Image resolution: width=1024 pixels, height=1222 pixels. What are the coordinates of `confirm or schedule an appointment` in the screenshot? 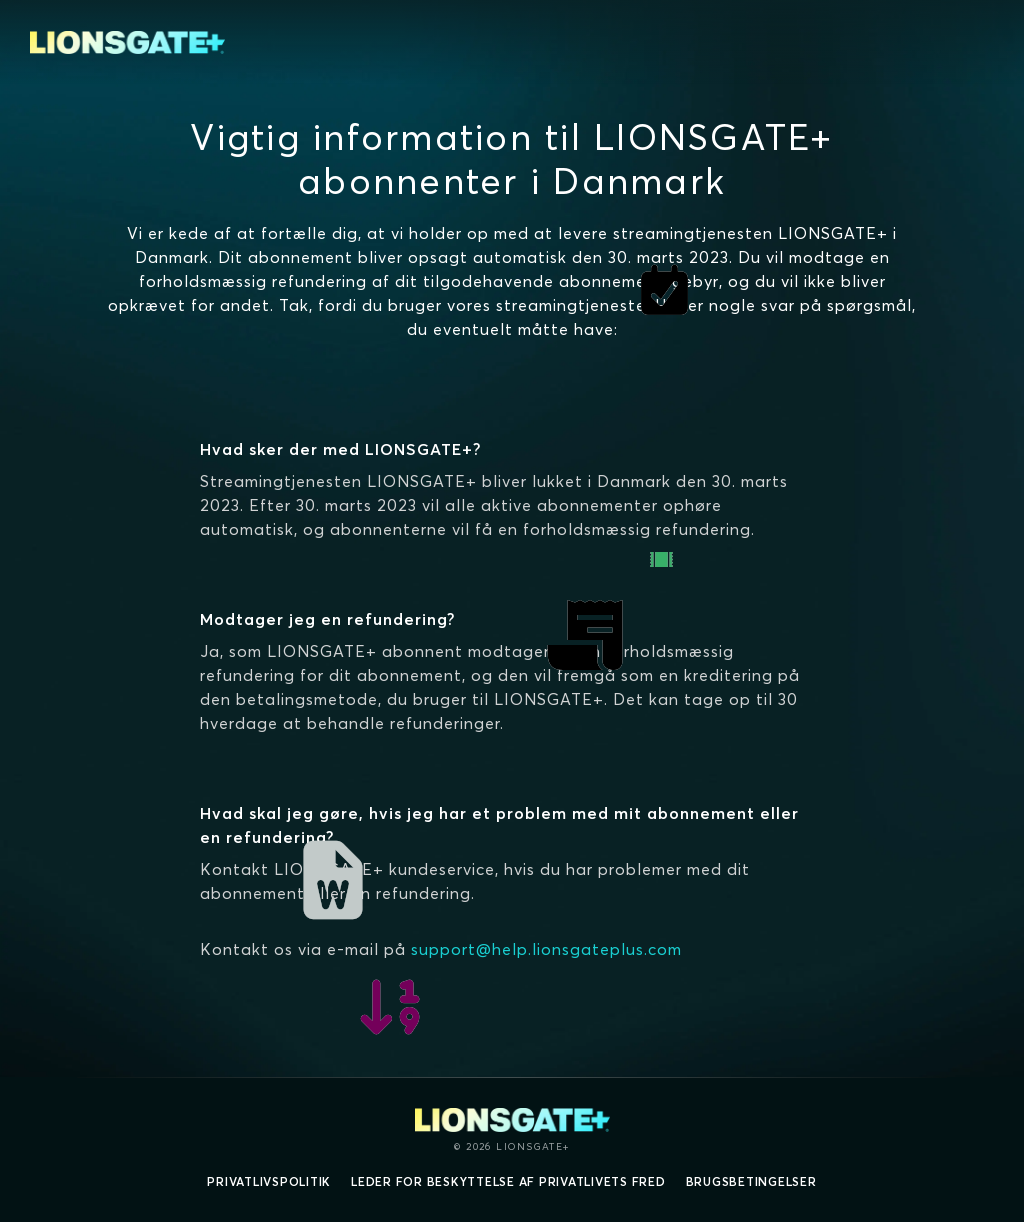 It's located at (664, 291).